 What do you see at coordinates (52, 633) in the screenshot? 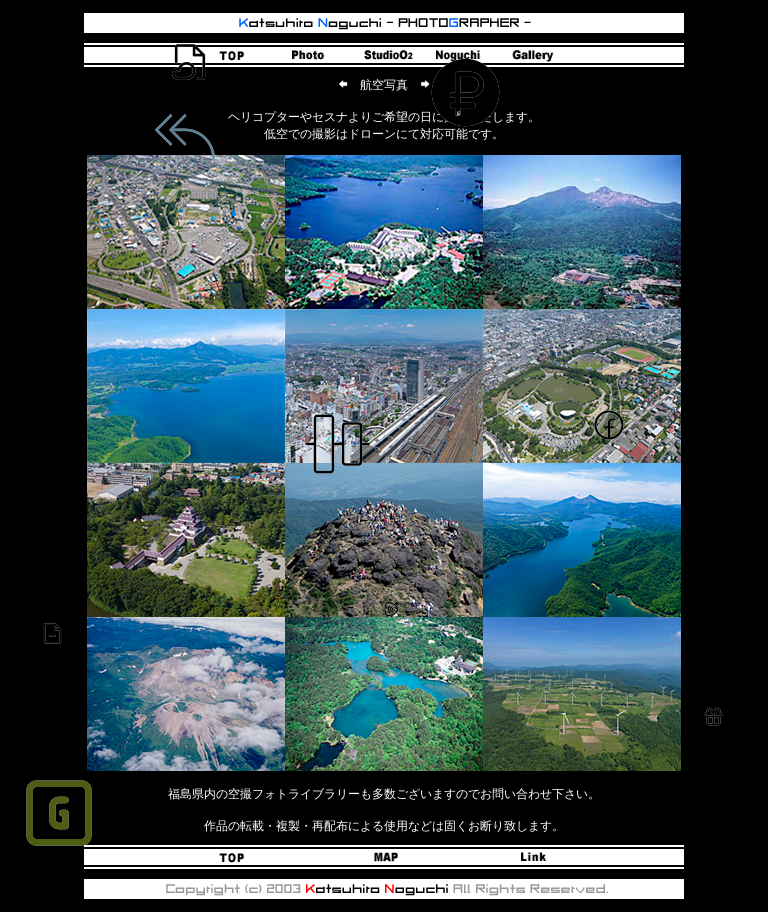
I see `remove a file from selection` at bounding box center [52, 633].